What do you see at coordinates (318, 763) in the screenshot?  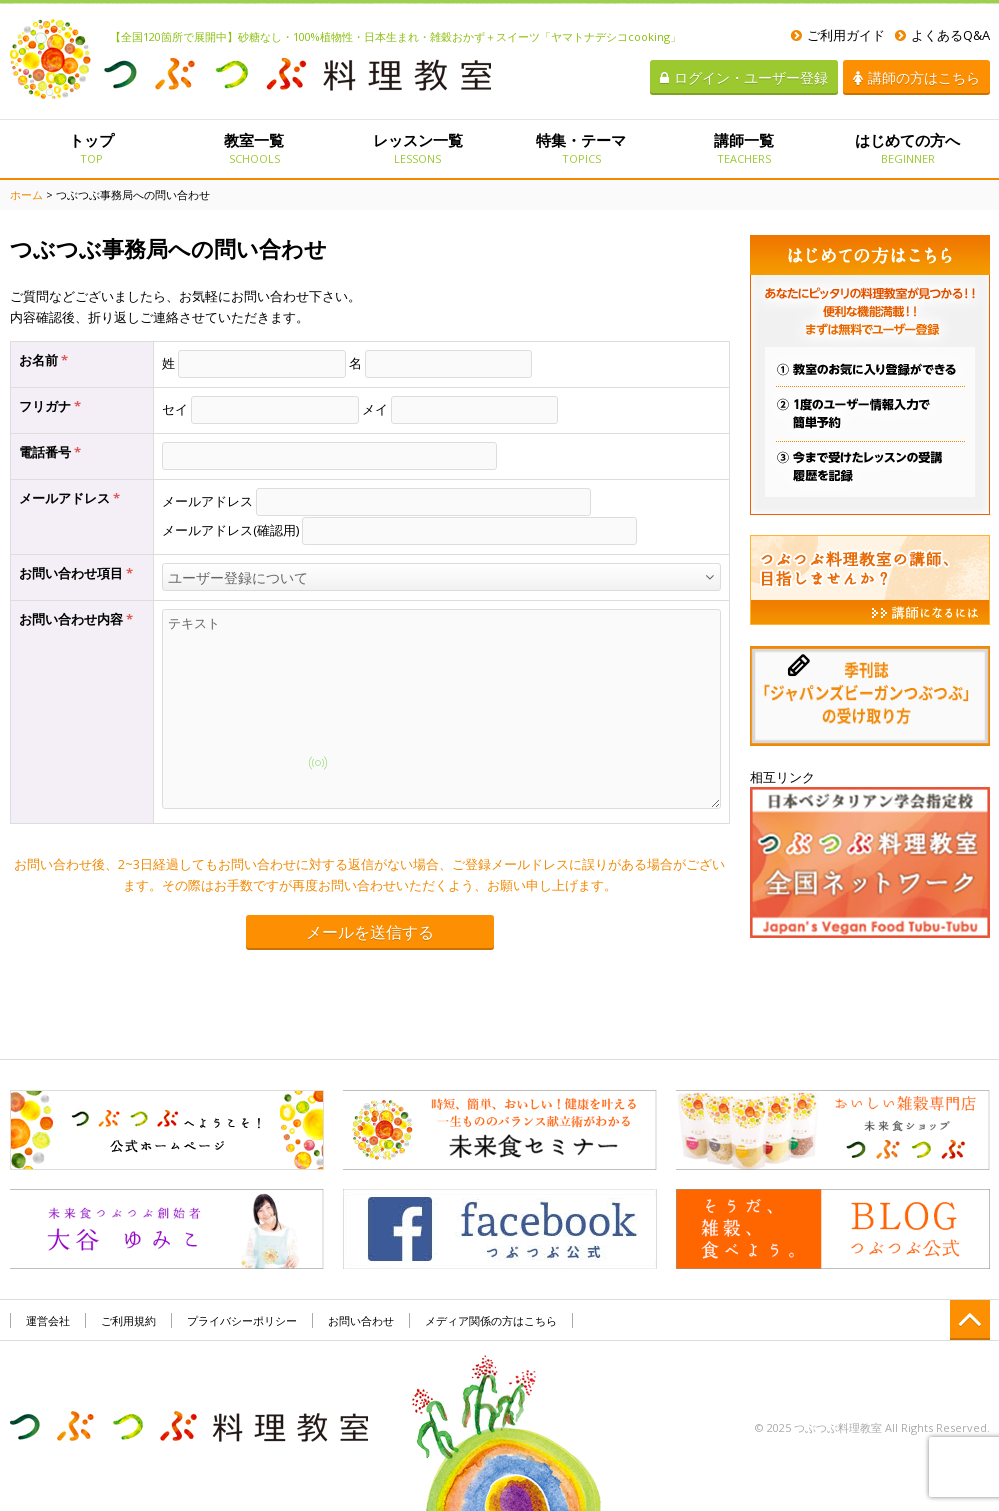 I see `broadcast or stream live content` at bounding box center [318, 763].